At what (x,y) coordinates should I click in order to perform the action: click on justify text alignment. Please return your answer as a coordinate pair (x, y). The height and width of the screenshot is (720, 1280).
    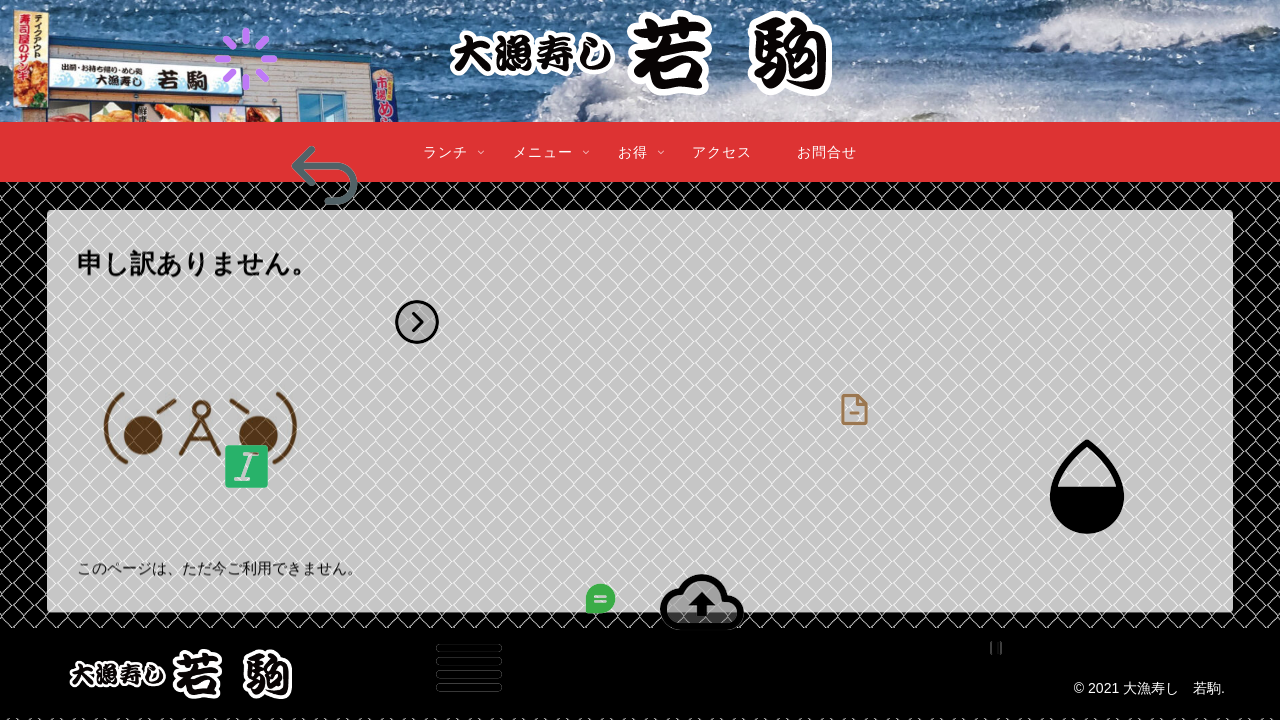
    Looking at the image, I should click on (469, 669).